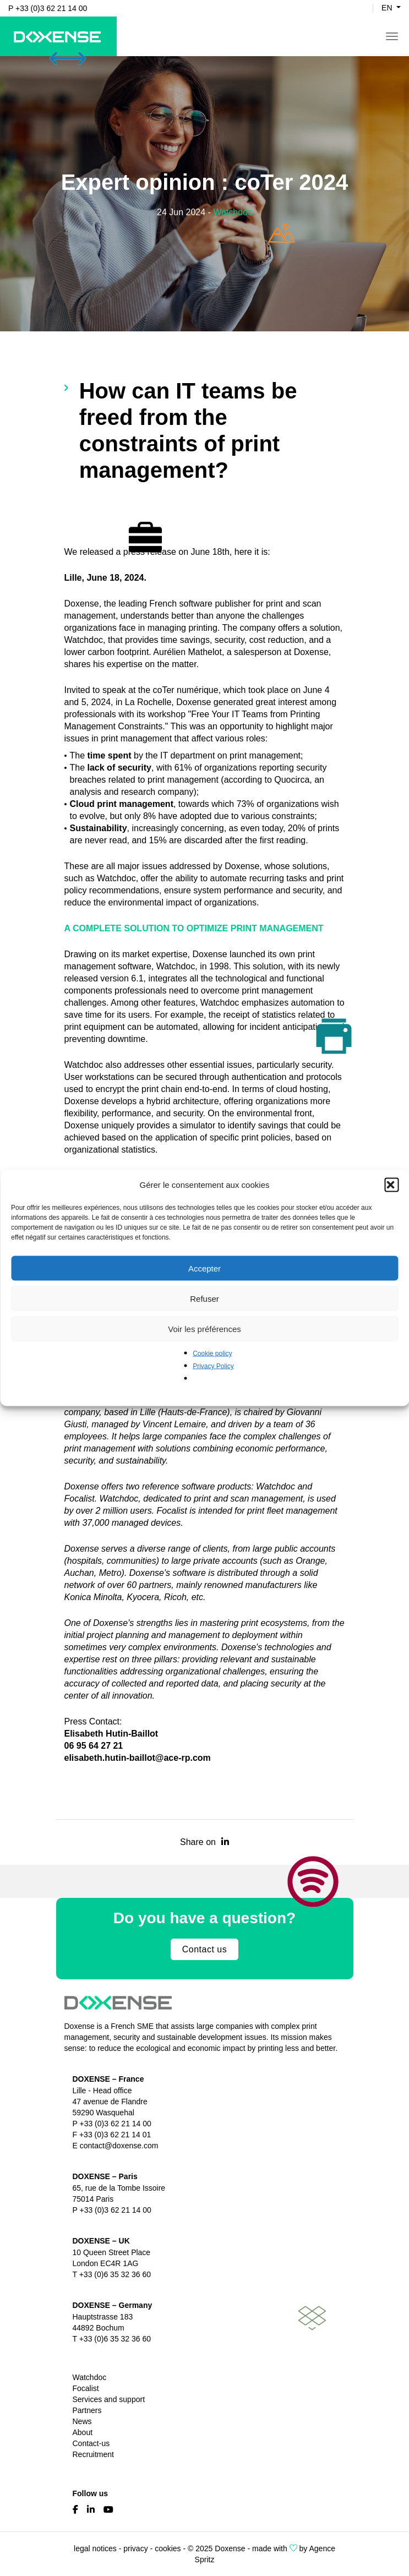 Image resolution: width=409 pixels, height=2576 pixels. What do you see at coordinates (312, 2317) in the screenshot?
I see `access dropbox cloud storage` at bounding box center [312, 2317].